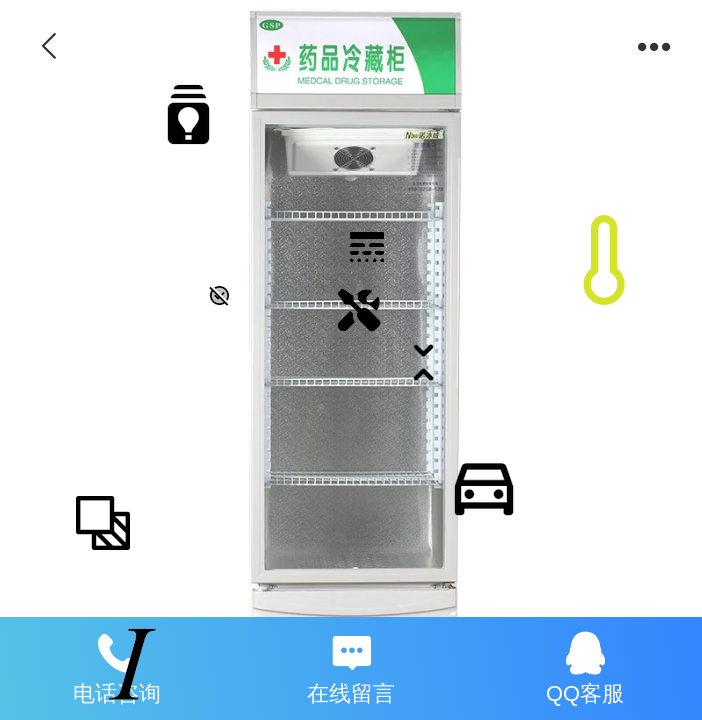  Describe the element at coordinates (132, 664) in the screenshot. I see `apply italic formatting to selected text` at that location.